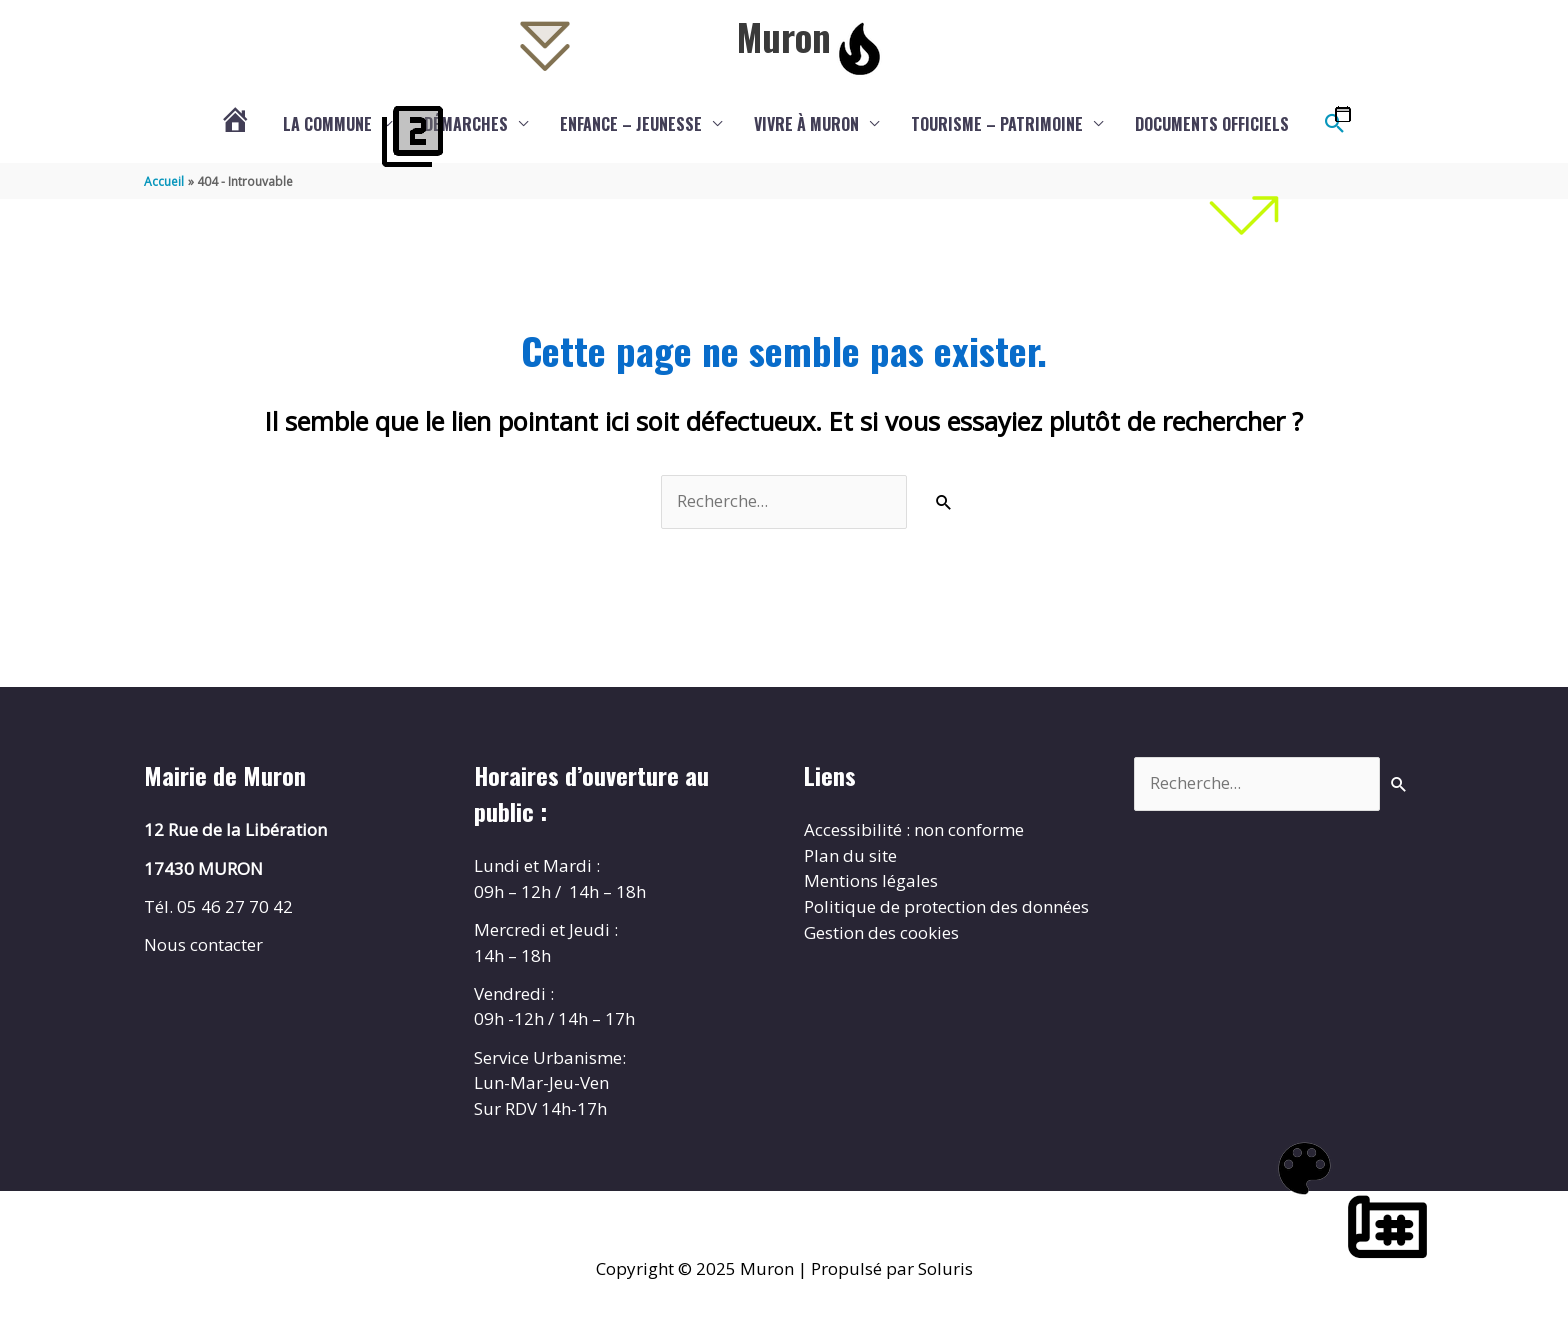 The height and width of the screenshot is (1332, 1568). What do you see at coordinates (859, 49) in the screenshot?
I see `locate nearby fire stations or emergency services` at bounding box center [859, 49].